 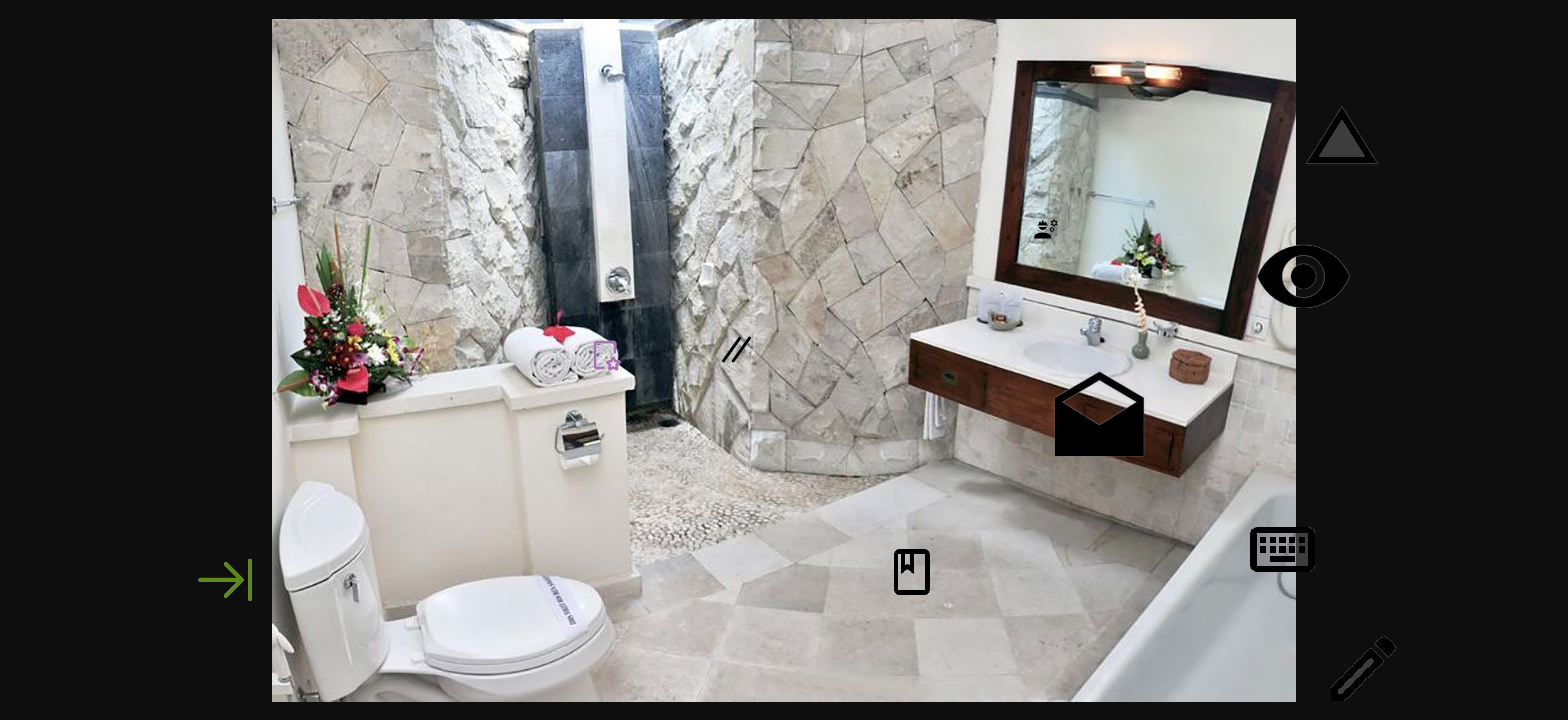 What do you see at coordinates (1363, 668) in the screenshot?
I see `edit or compose new content` at bounding box center [1363, 668].